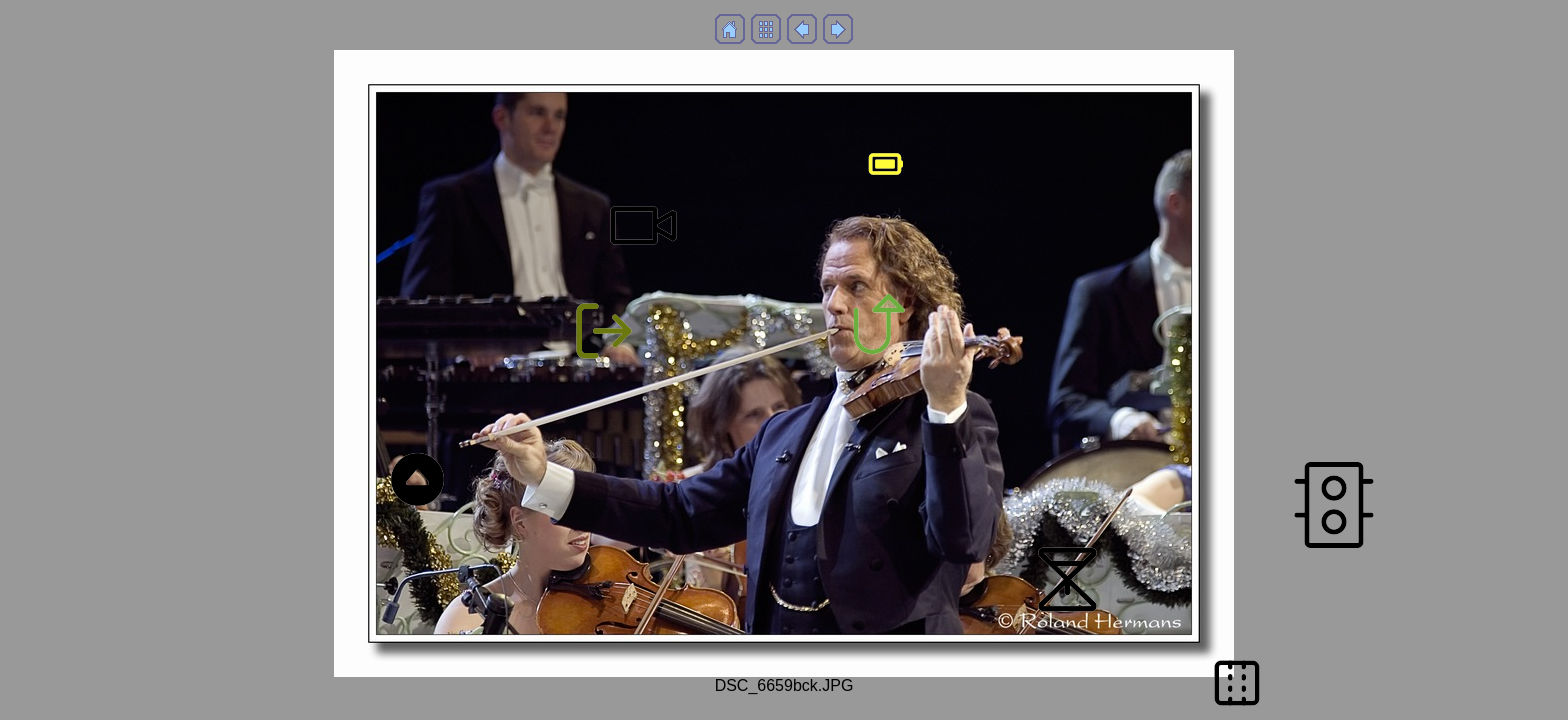  Describe the element at coordinates (877, 324) in the screenshot. I see `redo or repeat the last action` at that location.